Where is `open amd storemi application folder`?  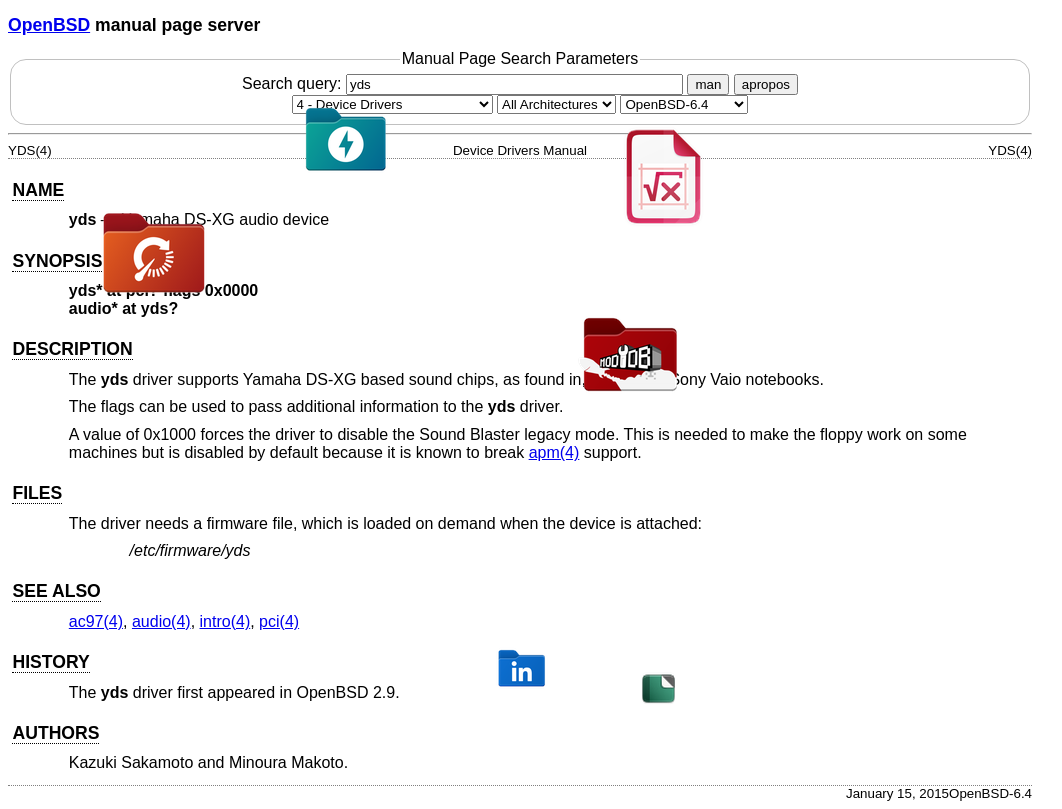
open amd storemi application folder is located at coordinates (153, 255).